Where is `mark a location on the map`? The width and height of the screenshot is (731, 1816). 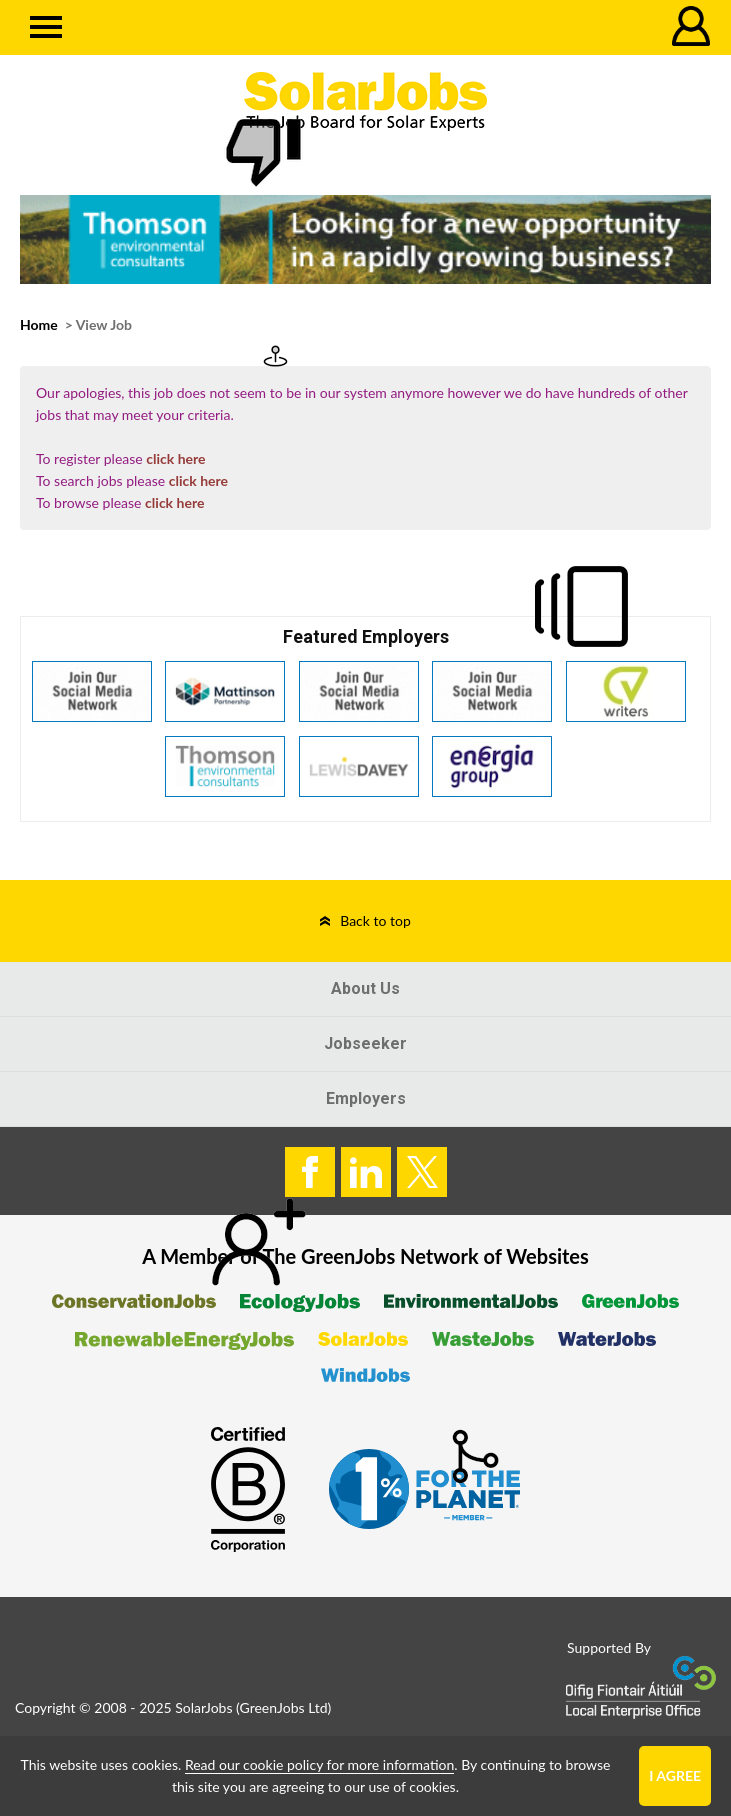 mark a location on the map is located at coordinates (275, 356).